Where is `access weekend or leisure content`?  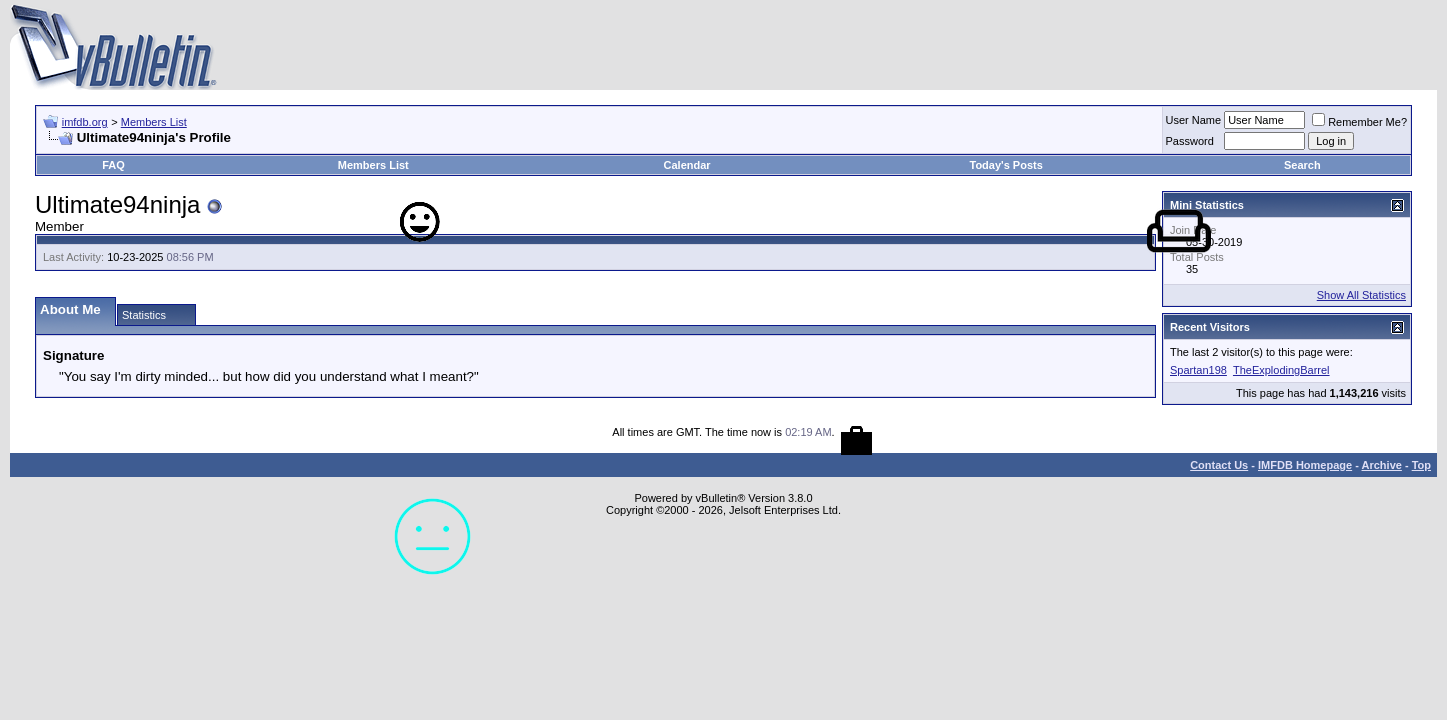 access weekend or leisure content is located at coordinates (1179, 231).